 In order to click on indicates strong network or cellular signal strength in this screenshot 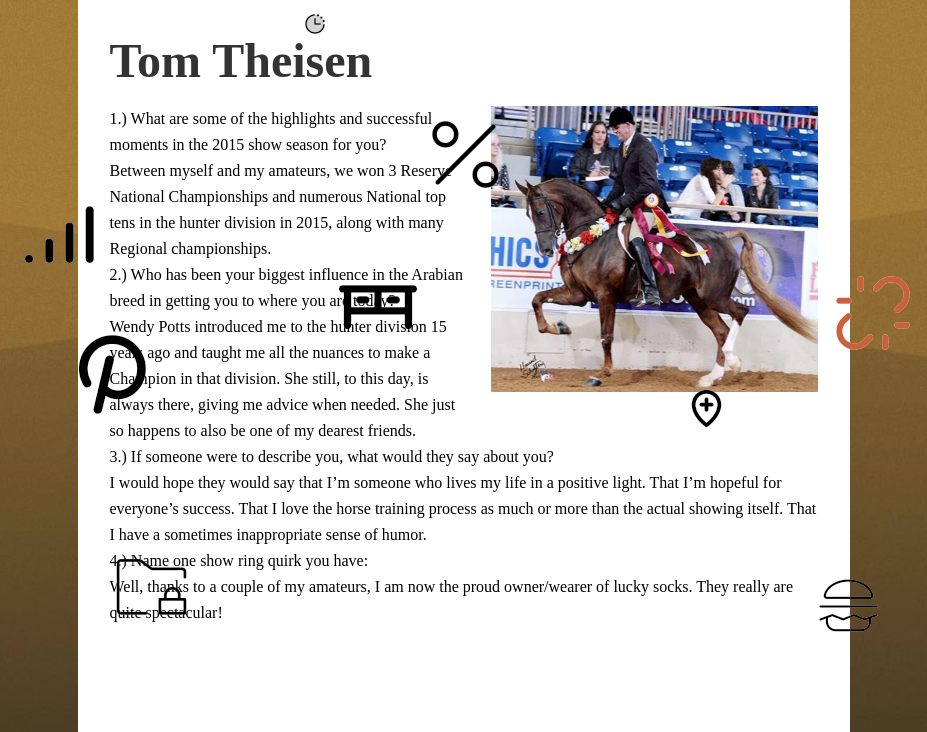, I will do `click(69, 226)`.